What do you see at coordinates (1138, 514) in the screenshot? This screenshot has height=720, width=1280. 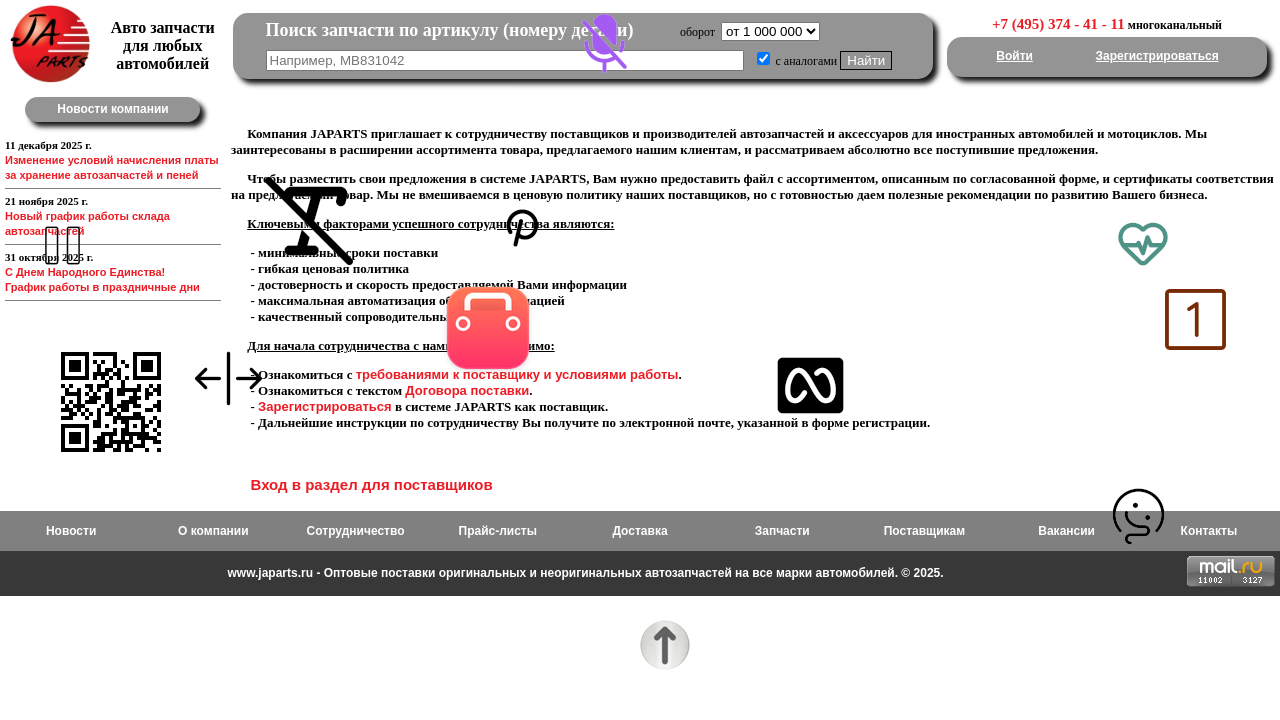 I see `indicates something is overwhelmingly good or impressive` at bounding box center [1138, 514].